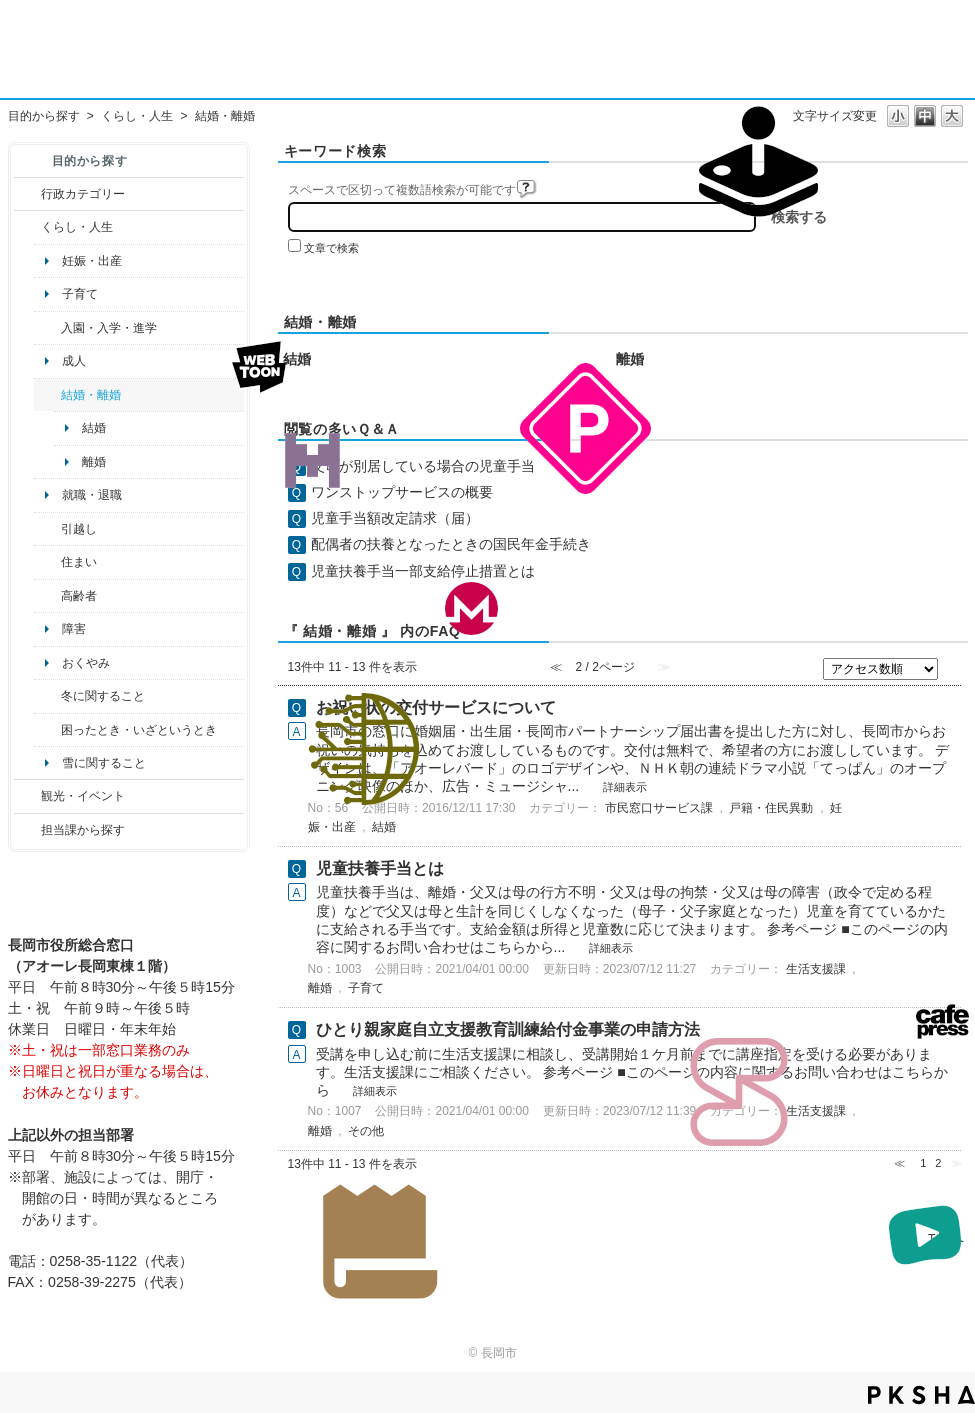 The height and width of the screenshot is (1413, 975). Describe the element at coordinates (259, 367) in the screenshot. I see `open the Webtoon app` at that location.